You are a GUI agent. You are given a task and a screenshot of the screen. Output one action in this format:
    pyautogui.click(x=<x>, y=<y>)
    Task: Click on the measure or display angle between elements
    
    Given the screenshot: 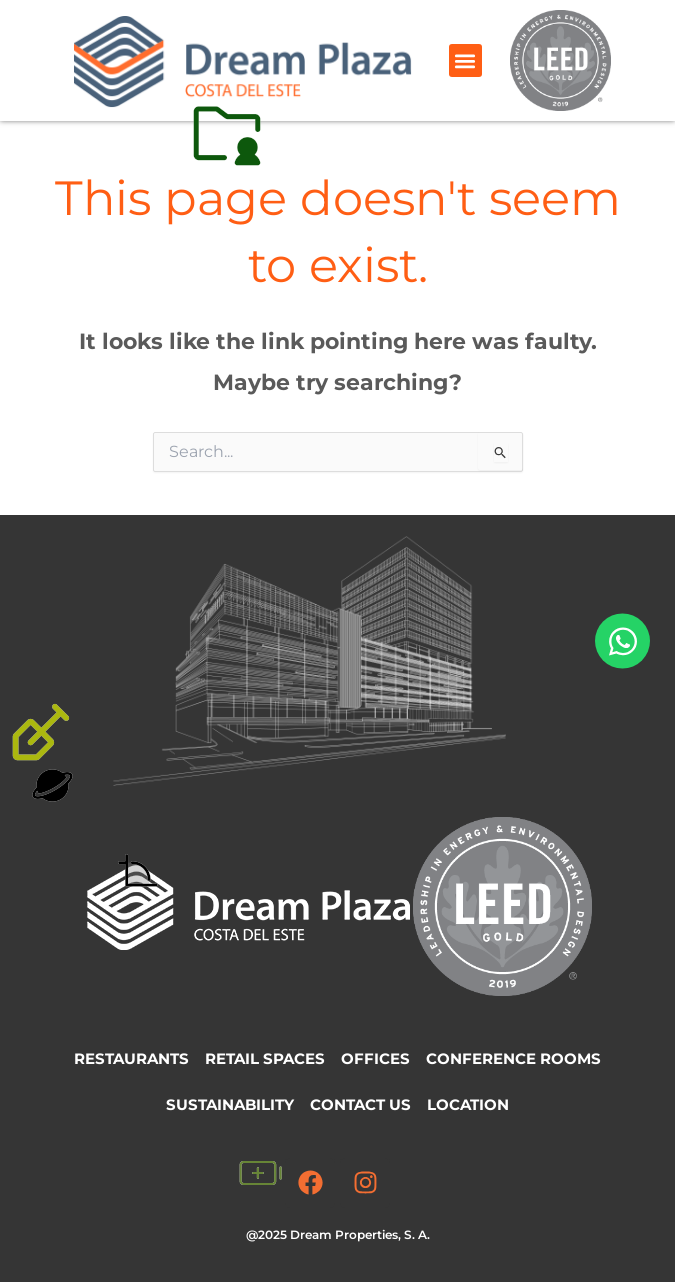 What is the action you would take?
    pyautogui.click(x=136, y=872)
    